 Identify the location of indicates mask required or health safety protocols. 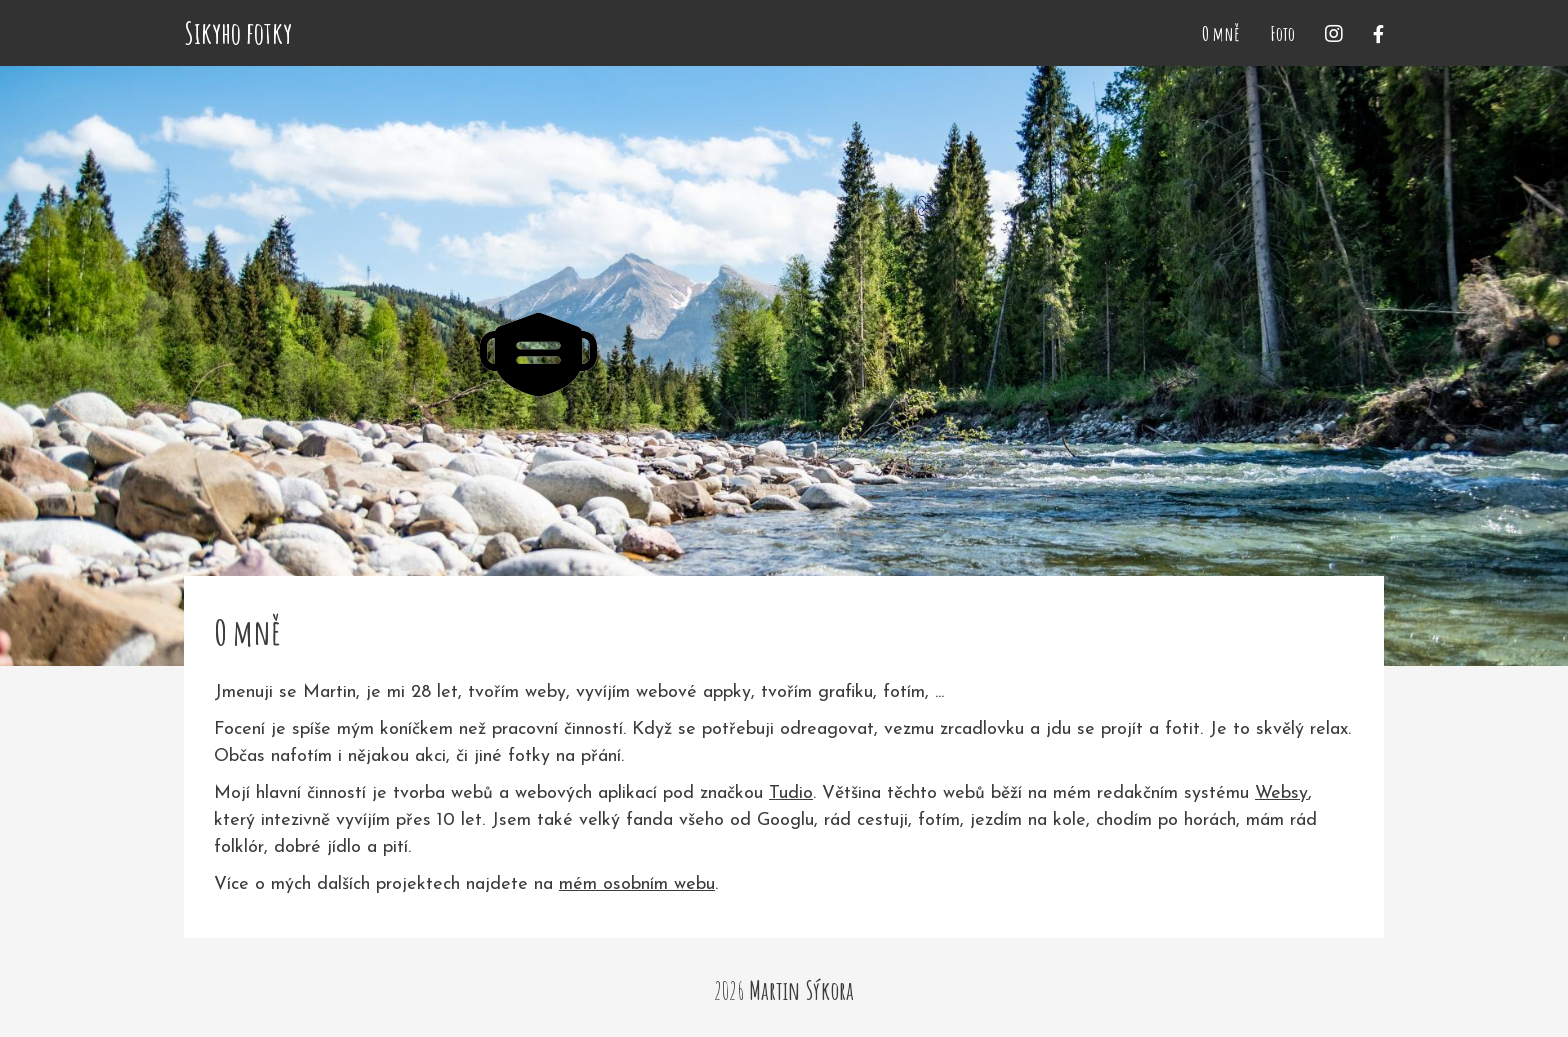
(538, 356).